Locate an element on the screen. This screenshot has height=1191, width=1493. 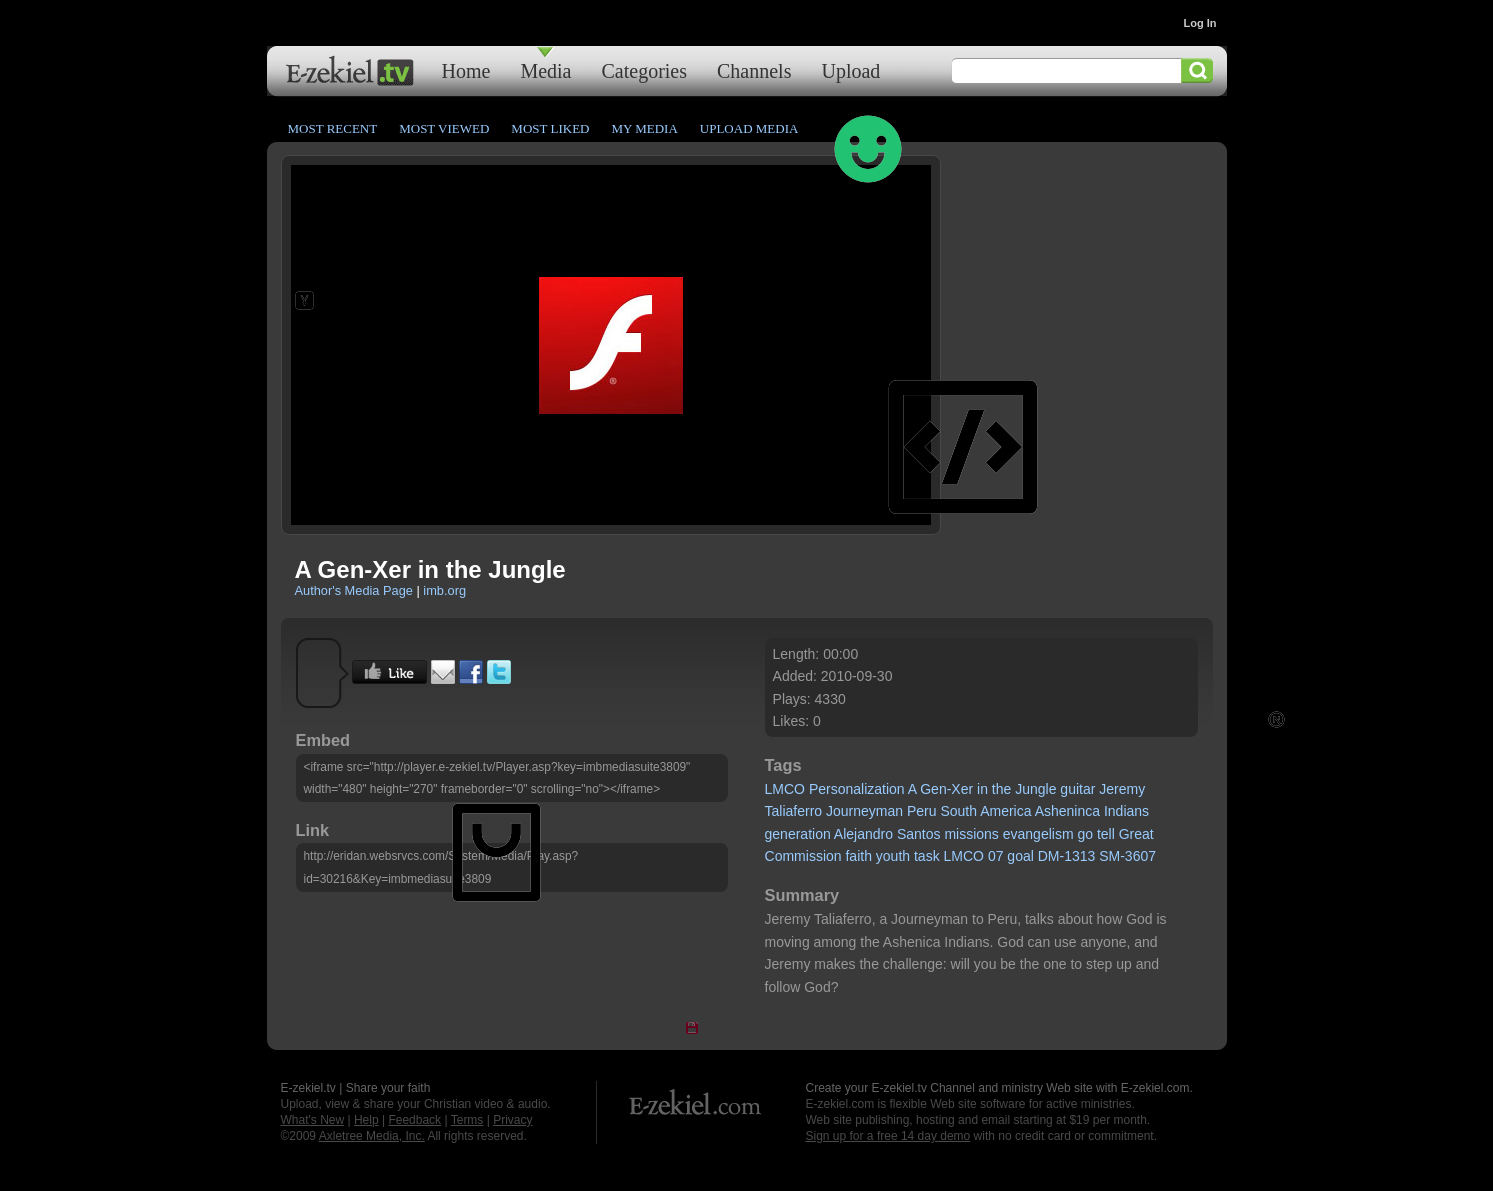
add a reaction or emoji to a message is located at coordinates (868, 149).